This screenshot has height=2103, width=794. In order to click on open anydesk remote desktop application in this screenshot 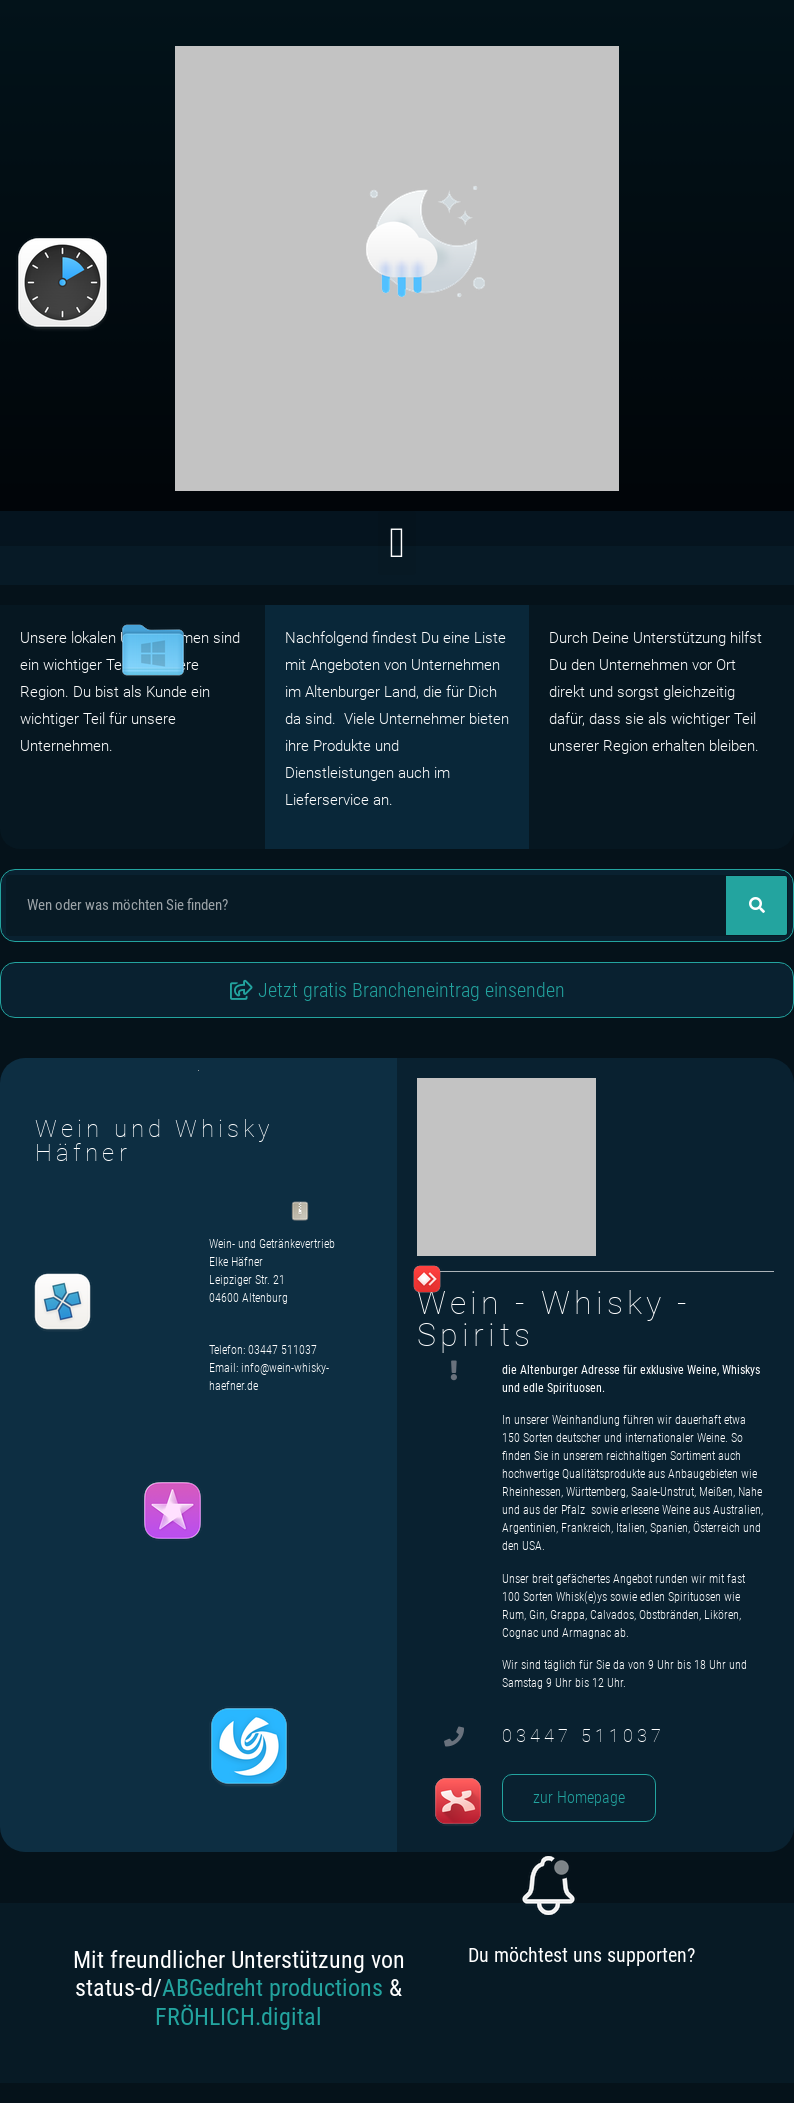, I will do `click(427, 1279)`.